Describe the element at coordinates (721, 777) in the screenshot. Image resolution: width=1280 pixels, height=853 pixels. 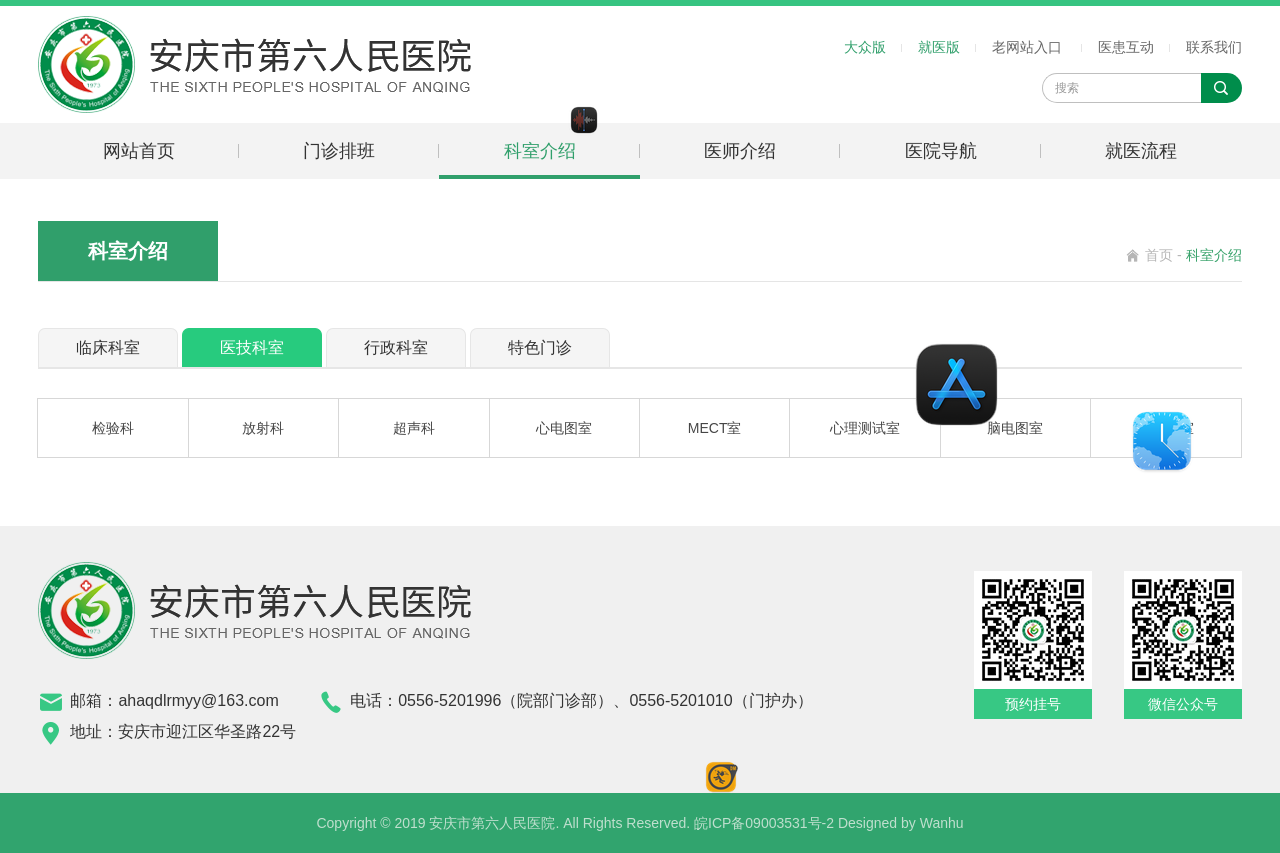
I see `launch half-life 2: deathmatch` at that location.